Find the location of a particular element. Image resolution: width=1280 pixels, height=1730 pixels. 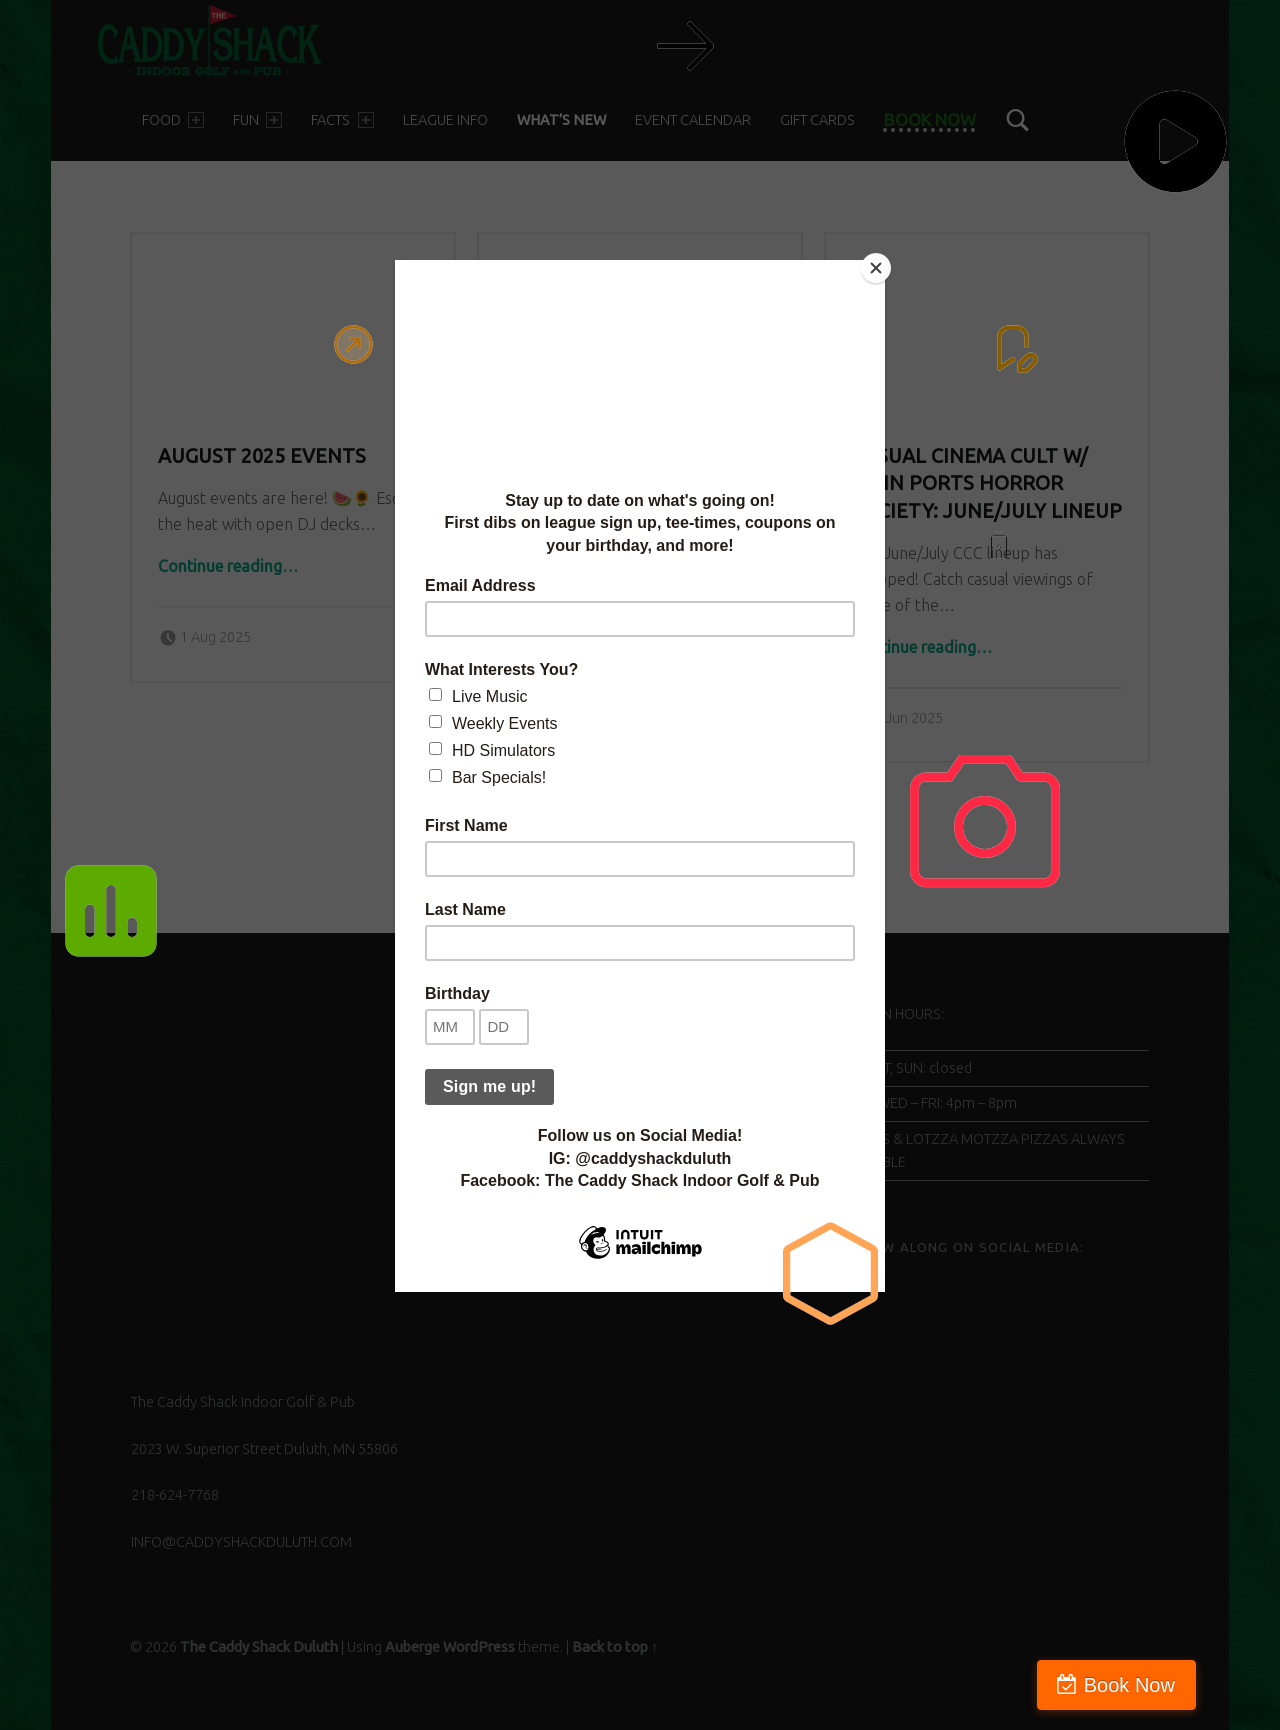

edit a saved bookmark is located at coordinates (1013, 348).